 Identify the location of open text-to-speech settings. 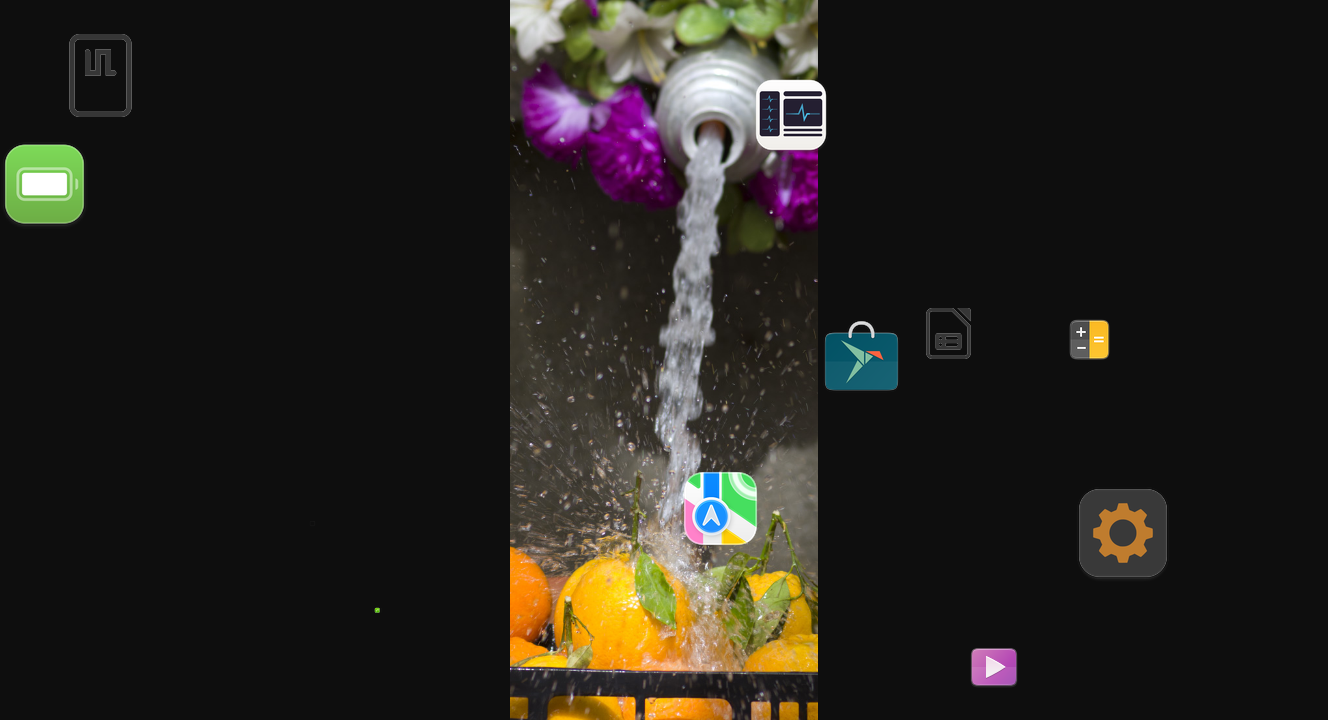
(345, 567).